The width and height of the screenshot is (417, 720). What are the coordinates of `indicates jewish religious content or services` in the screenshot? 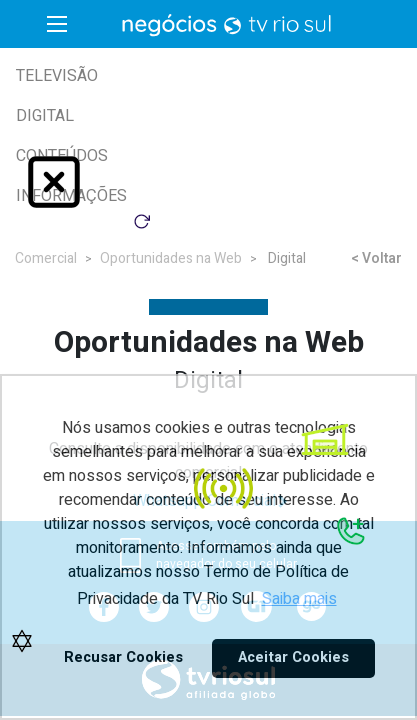 It's located at (22, 641).